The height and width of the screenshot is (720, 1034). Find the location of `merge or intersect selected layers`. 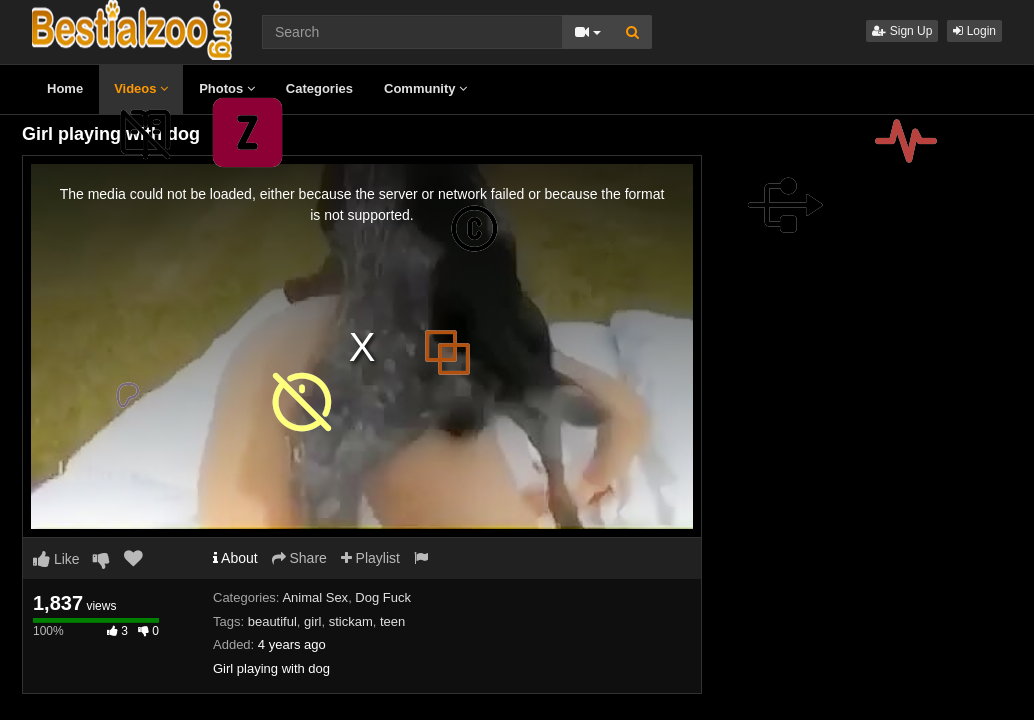

merge or intersect selected layers is located at coordinates (447, 352).